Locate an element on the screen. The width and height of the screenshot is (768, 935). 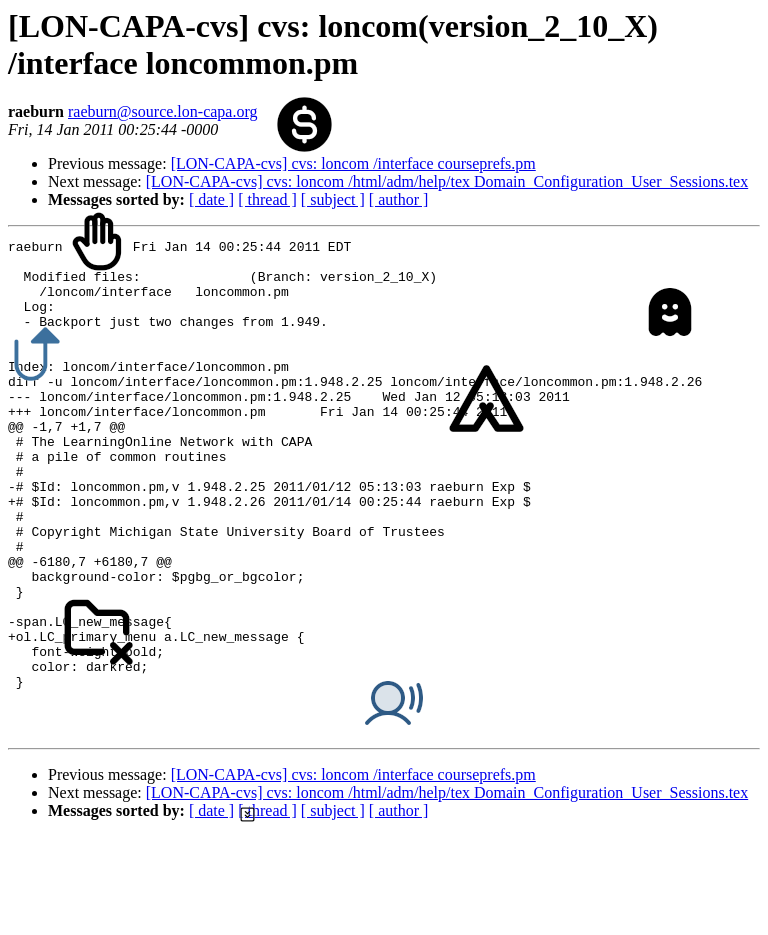
user is speaking or broadcasting audio is located at coordinates (393, 703).